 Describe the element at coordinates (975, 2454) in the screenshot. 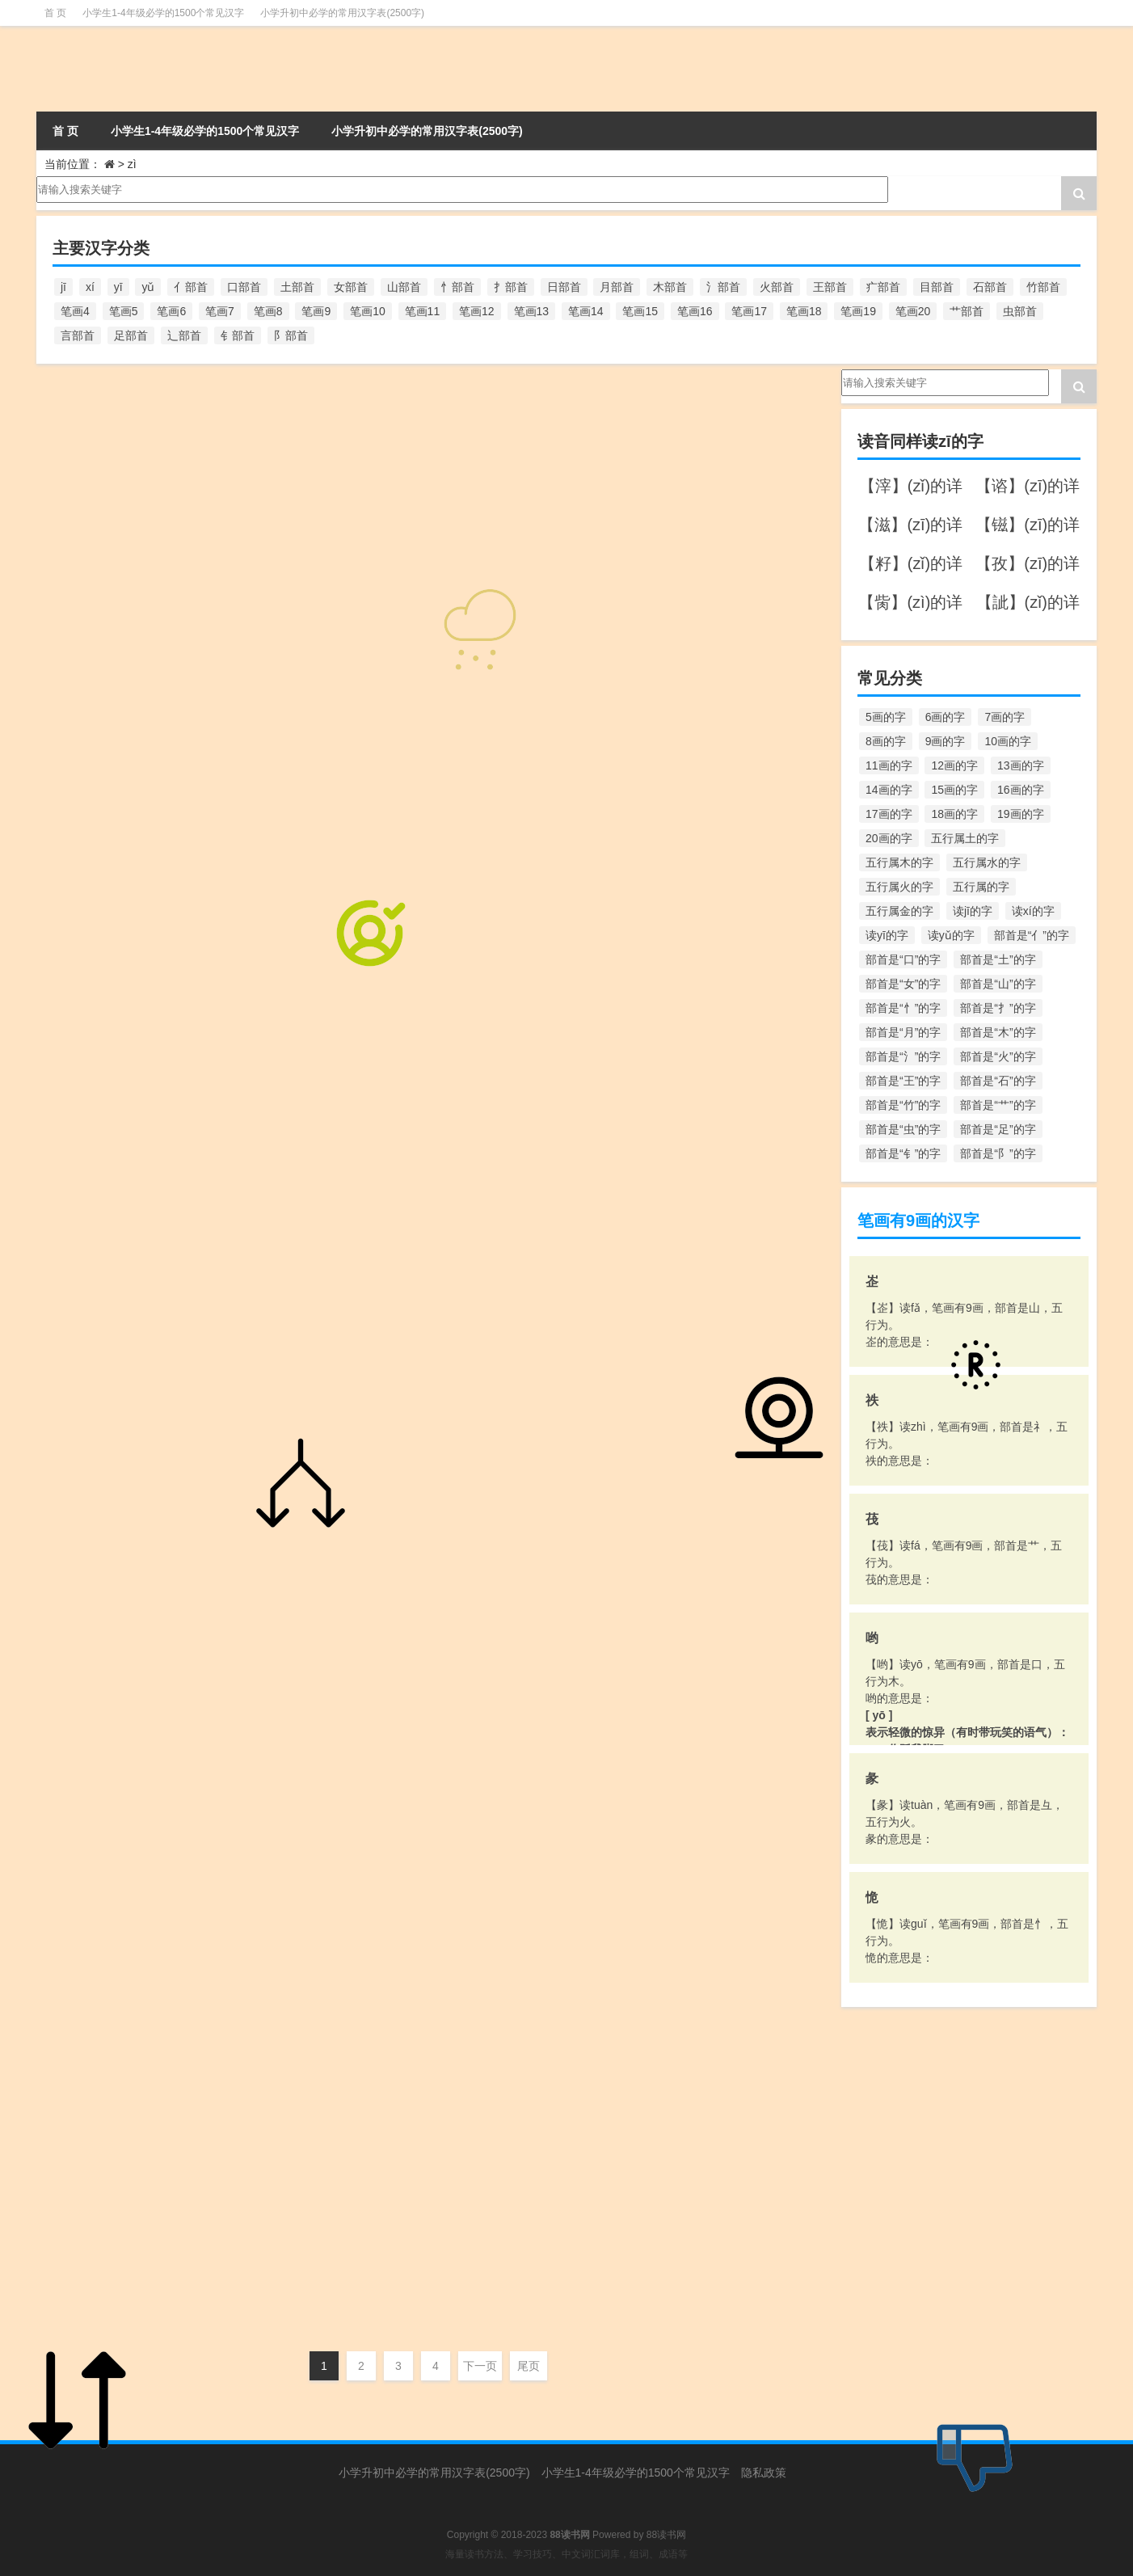

I see `dislike or downvote content` at that location.